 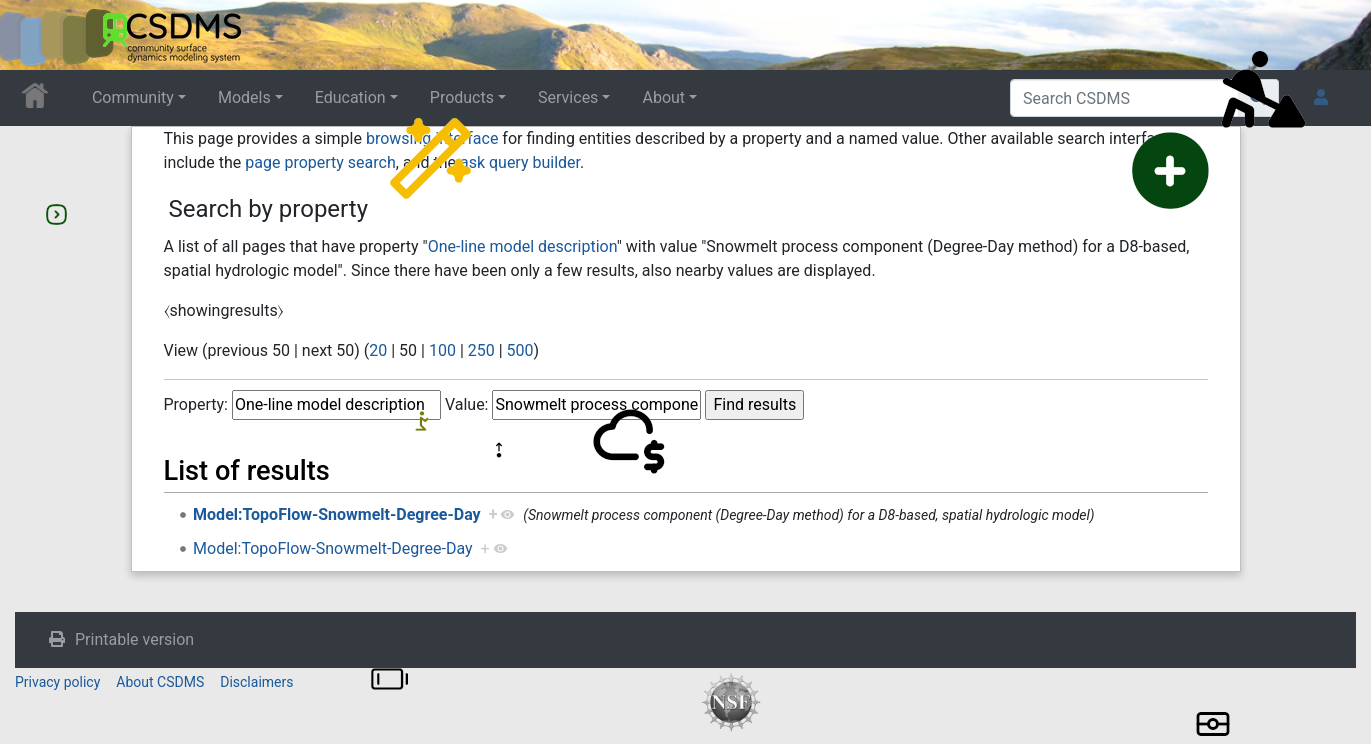 I want to click on add a new item, so click(x=1170, y=171).